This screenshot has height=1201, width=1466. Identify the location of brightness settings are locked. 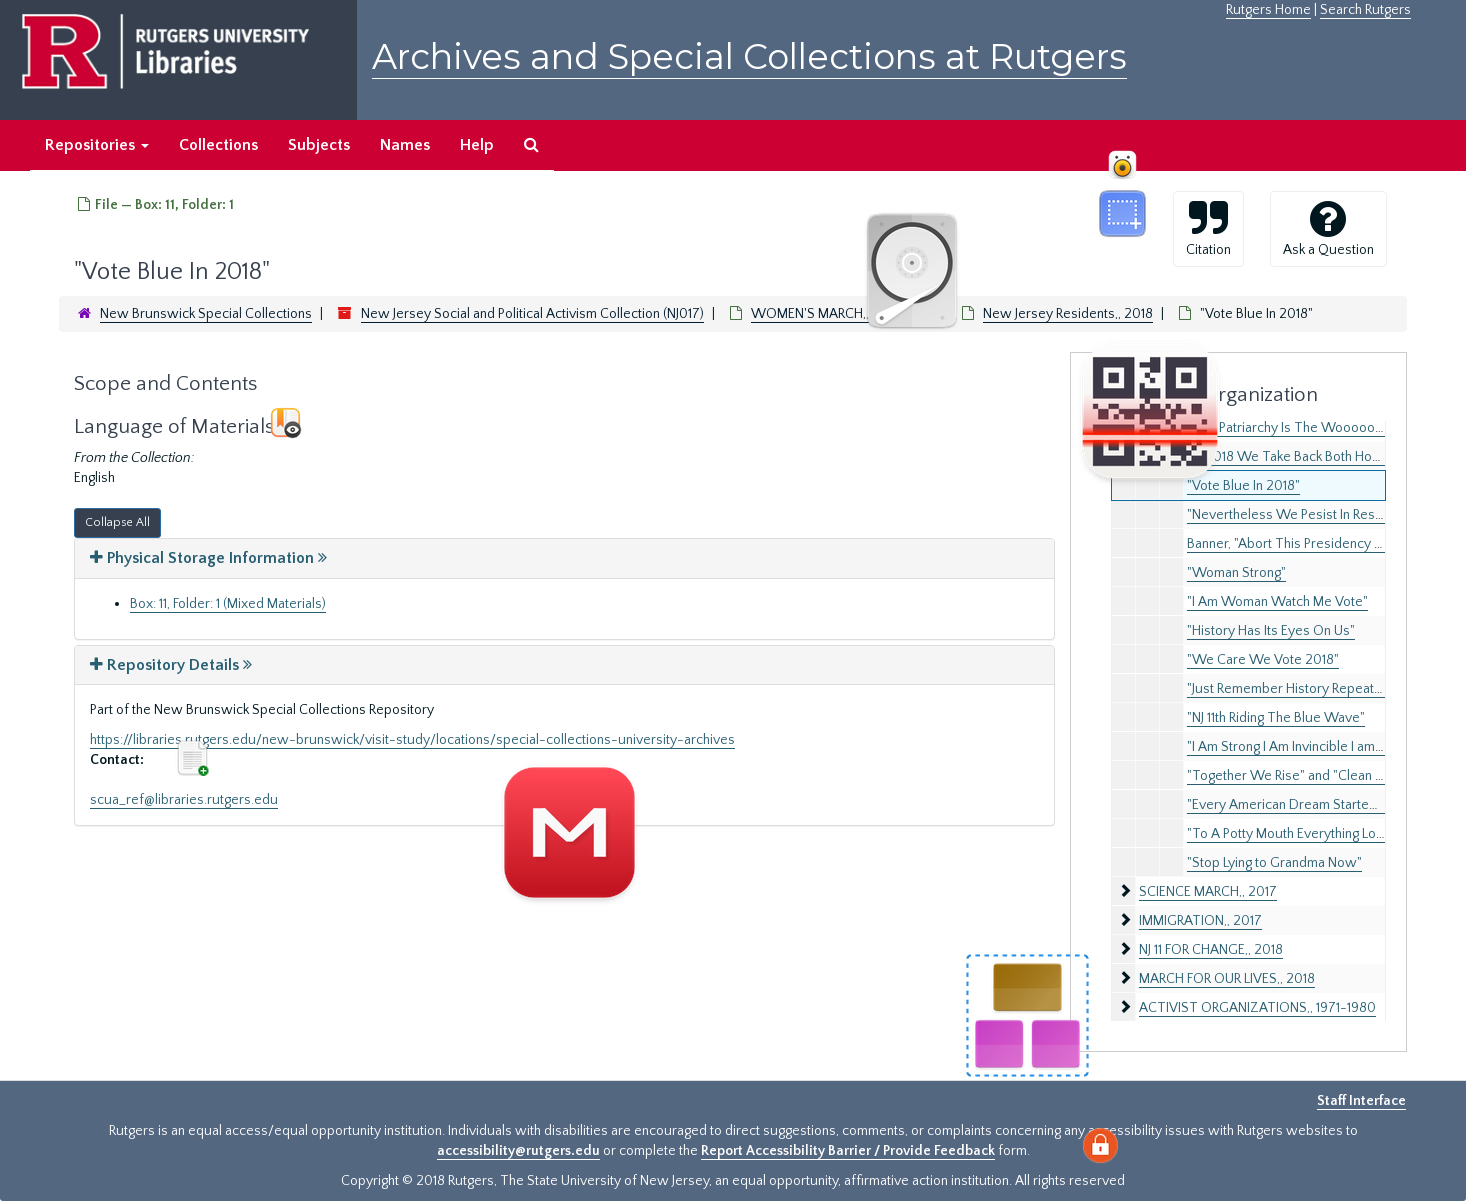
(1100, 1145).